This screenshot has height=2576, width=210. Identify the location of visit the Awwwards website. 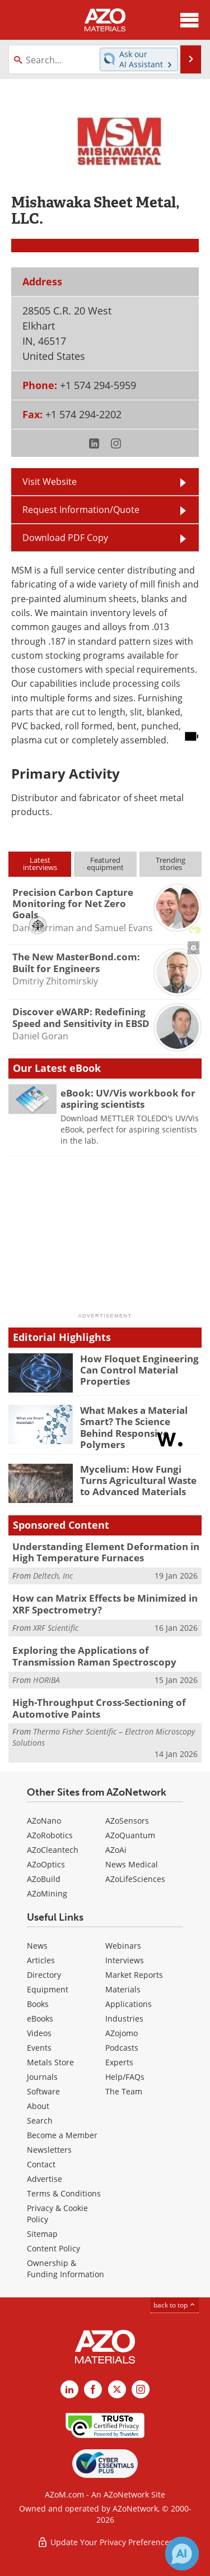
(170, 1440).